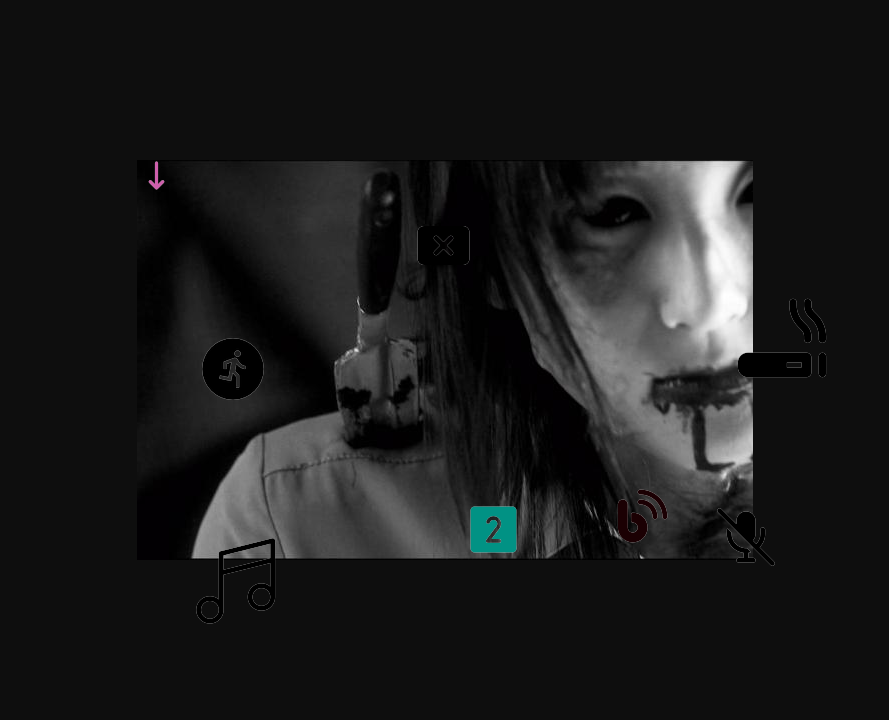 Image resolution: width=889 pixels, height=720 pixels. Describe the element at coordinates (746, 537) in the screenshot. I see `mute your microphone` at that location.